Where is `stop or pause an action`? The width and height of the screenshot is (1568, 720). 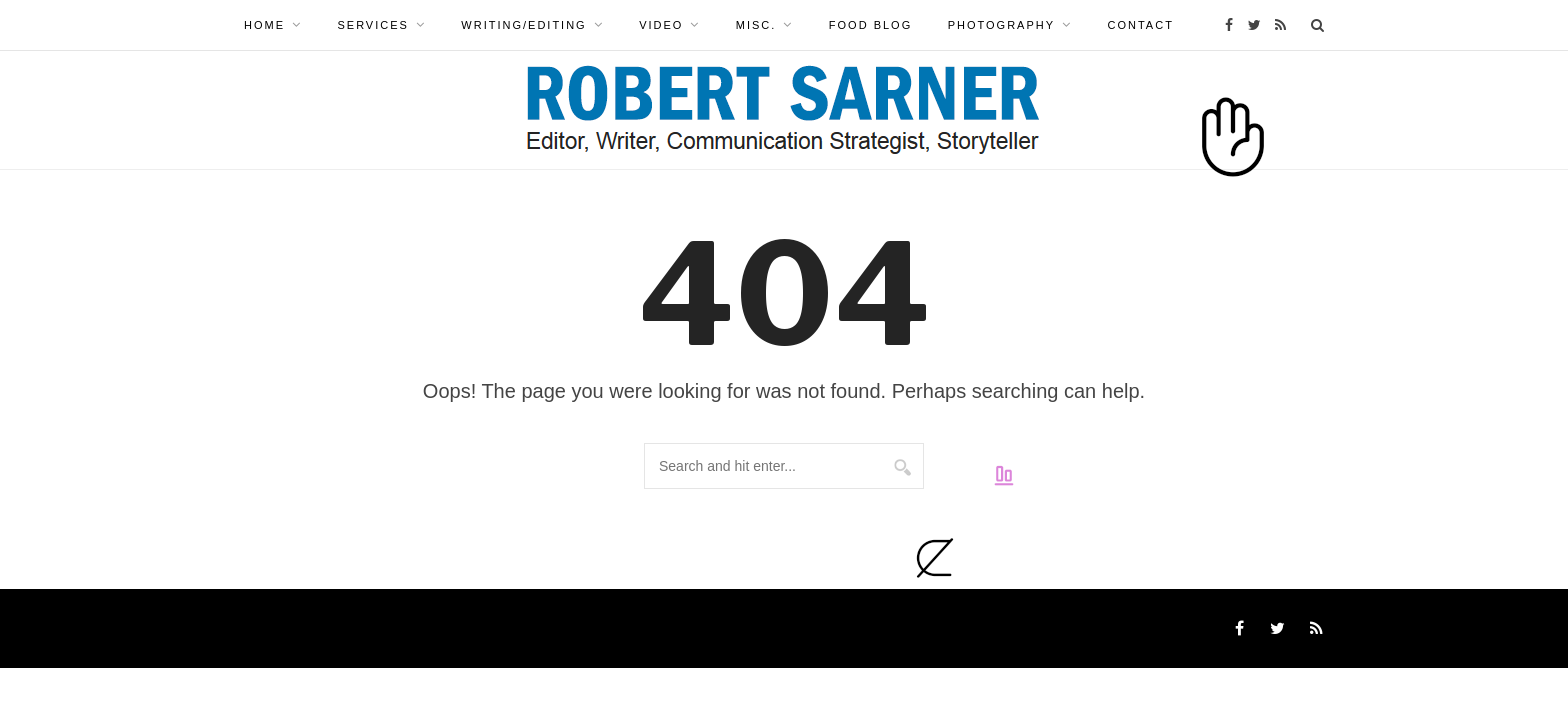
stop or pause an action is located at coordinates (1233, 137).